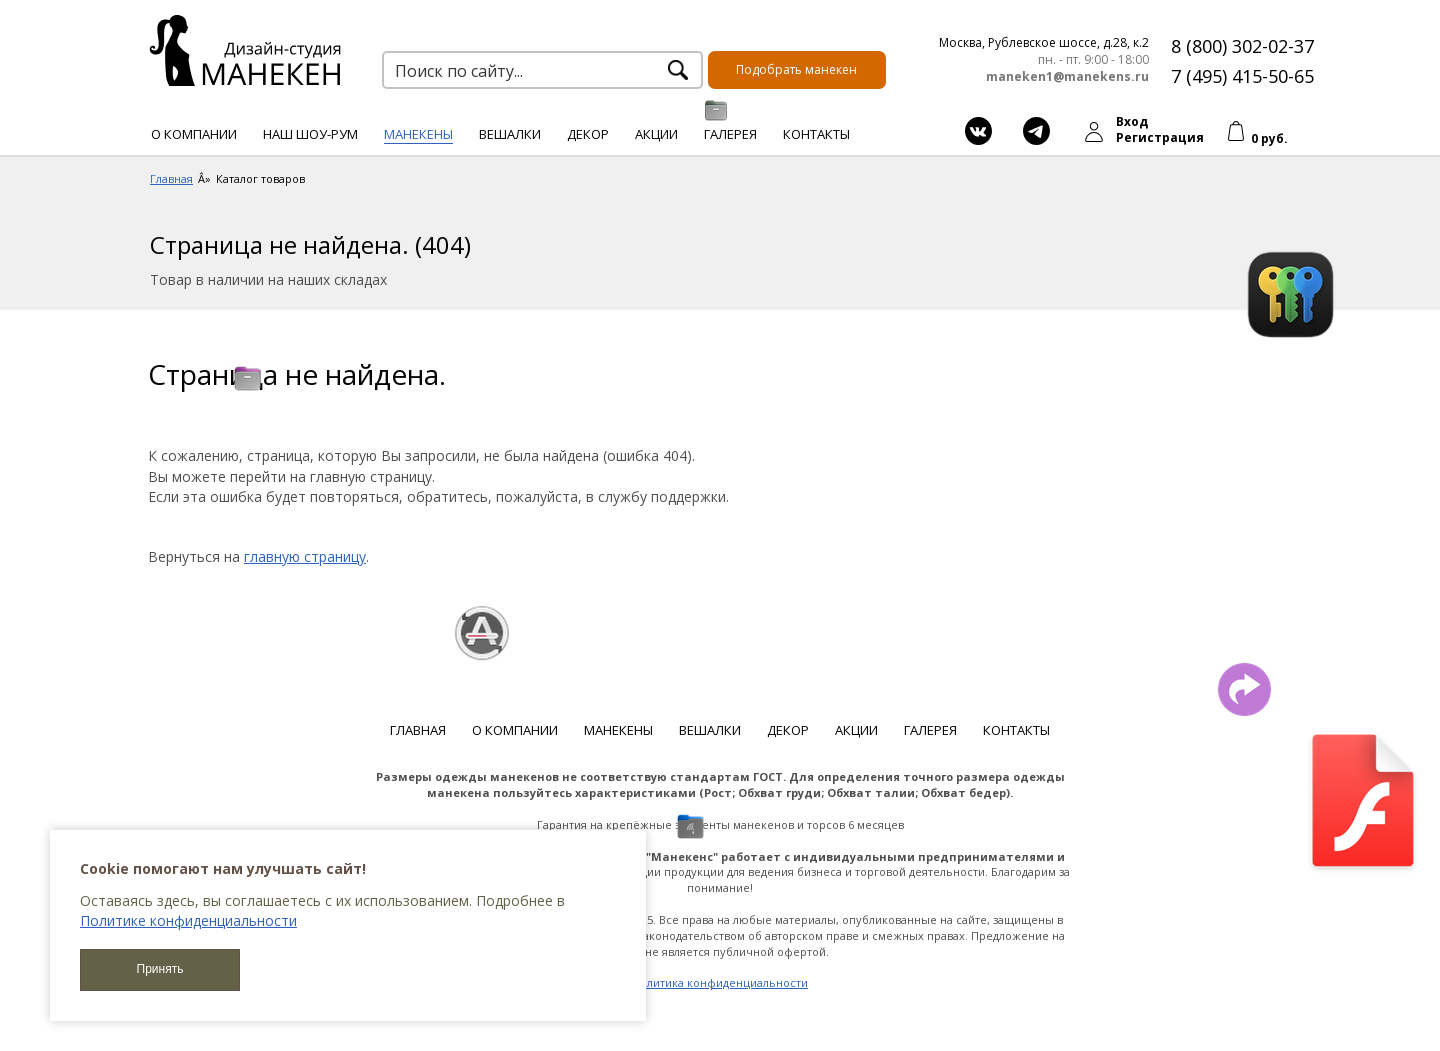 The width and height of the screenshot is (1440, 1051). Describe the element at coordinates (482, 633) in the screenshot. I see `open software updater application` at that location.